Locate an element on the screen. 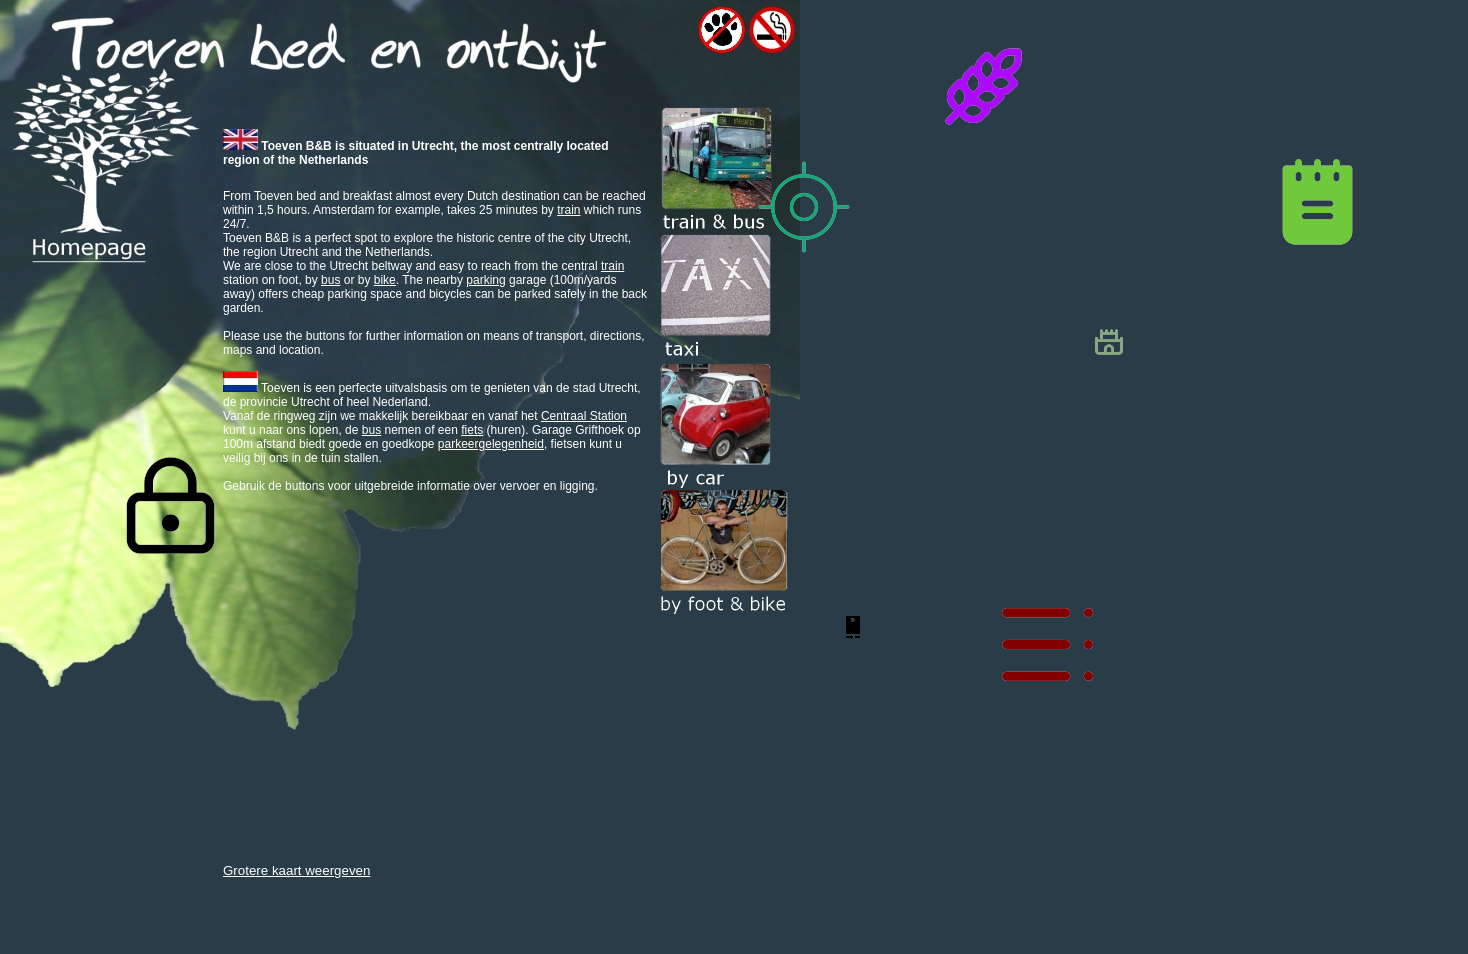 Image resolution: width=1468 pixels, height=954 pixels. access castle or fortress-themed game is located at coordinates (1109, 342).